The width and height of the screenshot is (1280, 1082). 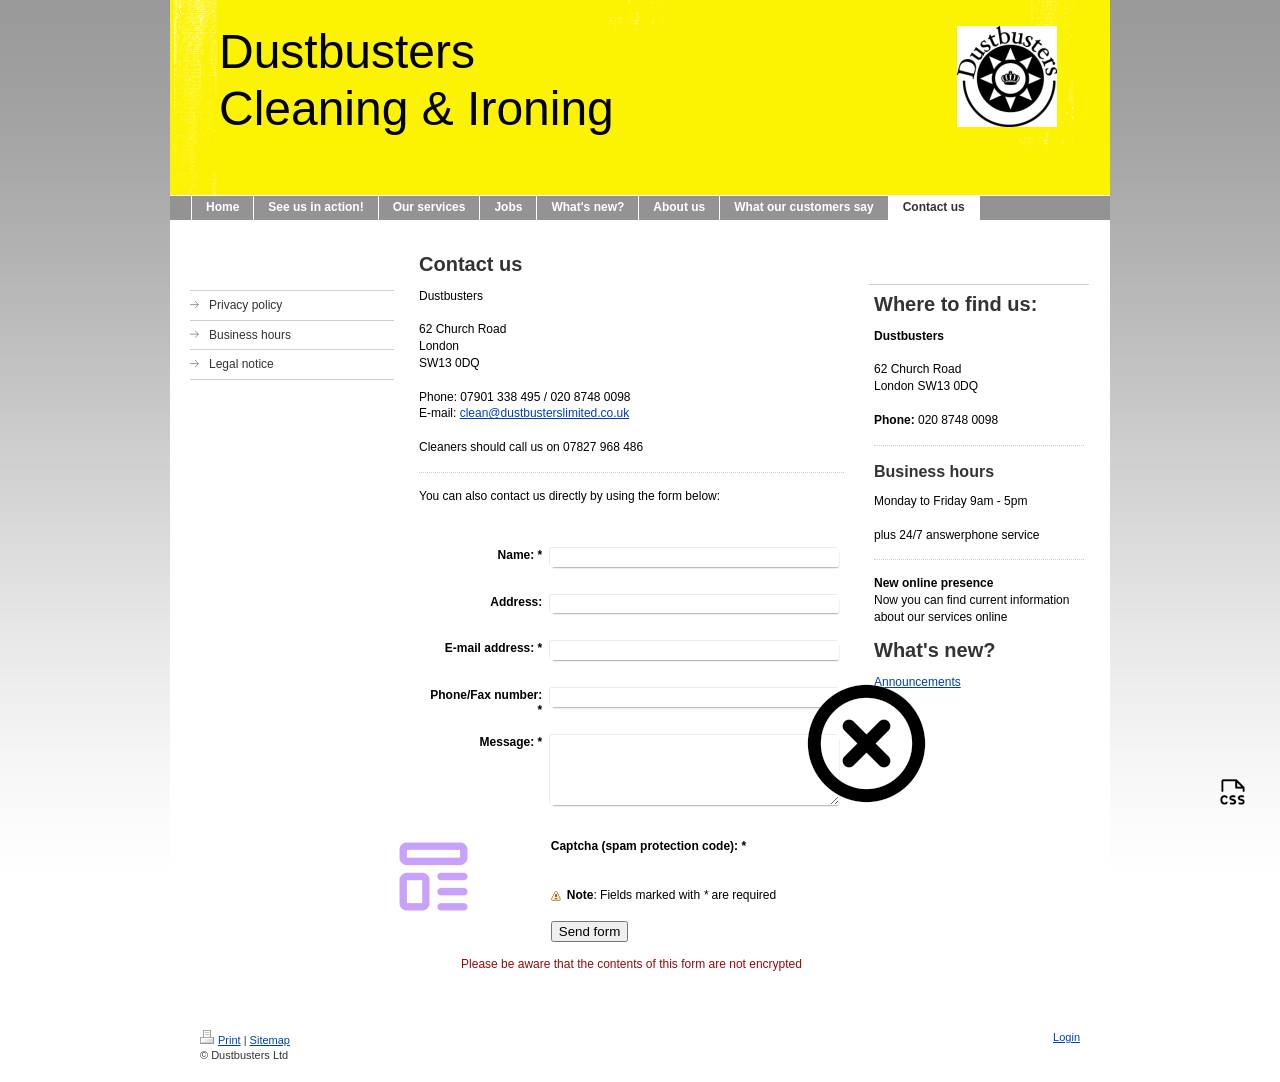 What do you see at coordinates (433, 876) in the screenshot?
I see `access page or document templates` at bounding box center [433, 876].